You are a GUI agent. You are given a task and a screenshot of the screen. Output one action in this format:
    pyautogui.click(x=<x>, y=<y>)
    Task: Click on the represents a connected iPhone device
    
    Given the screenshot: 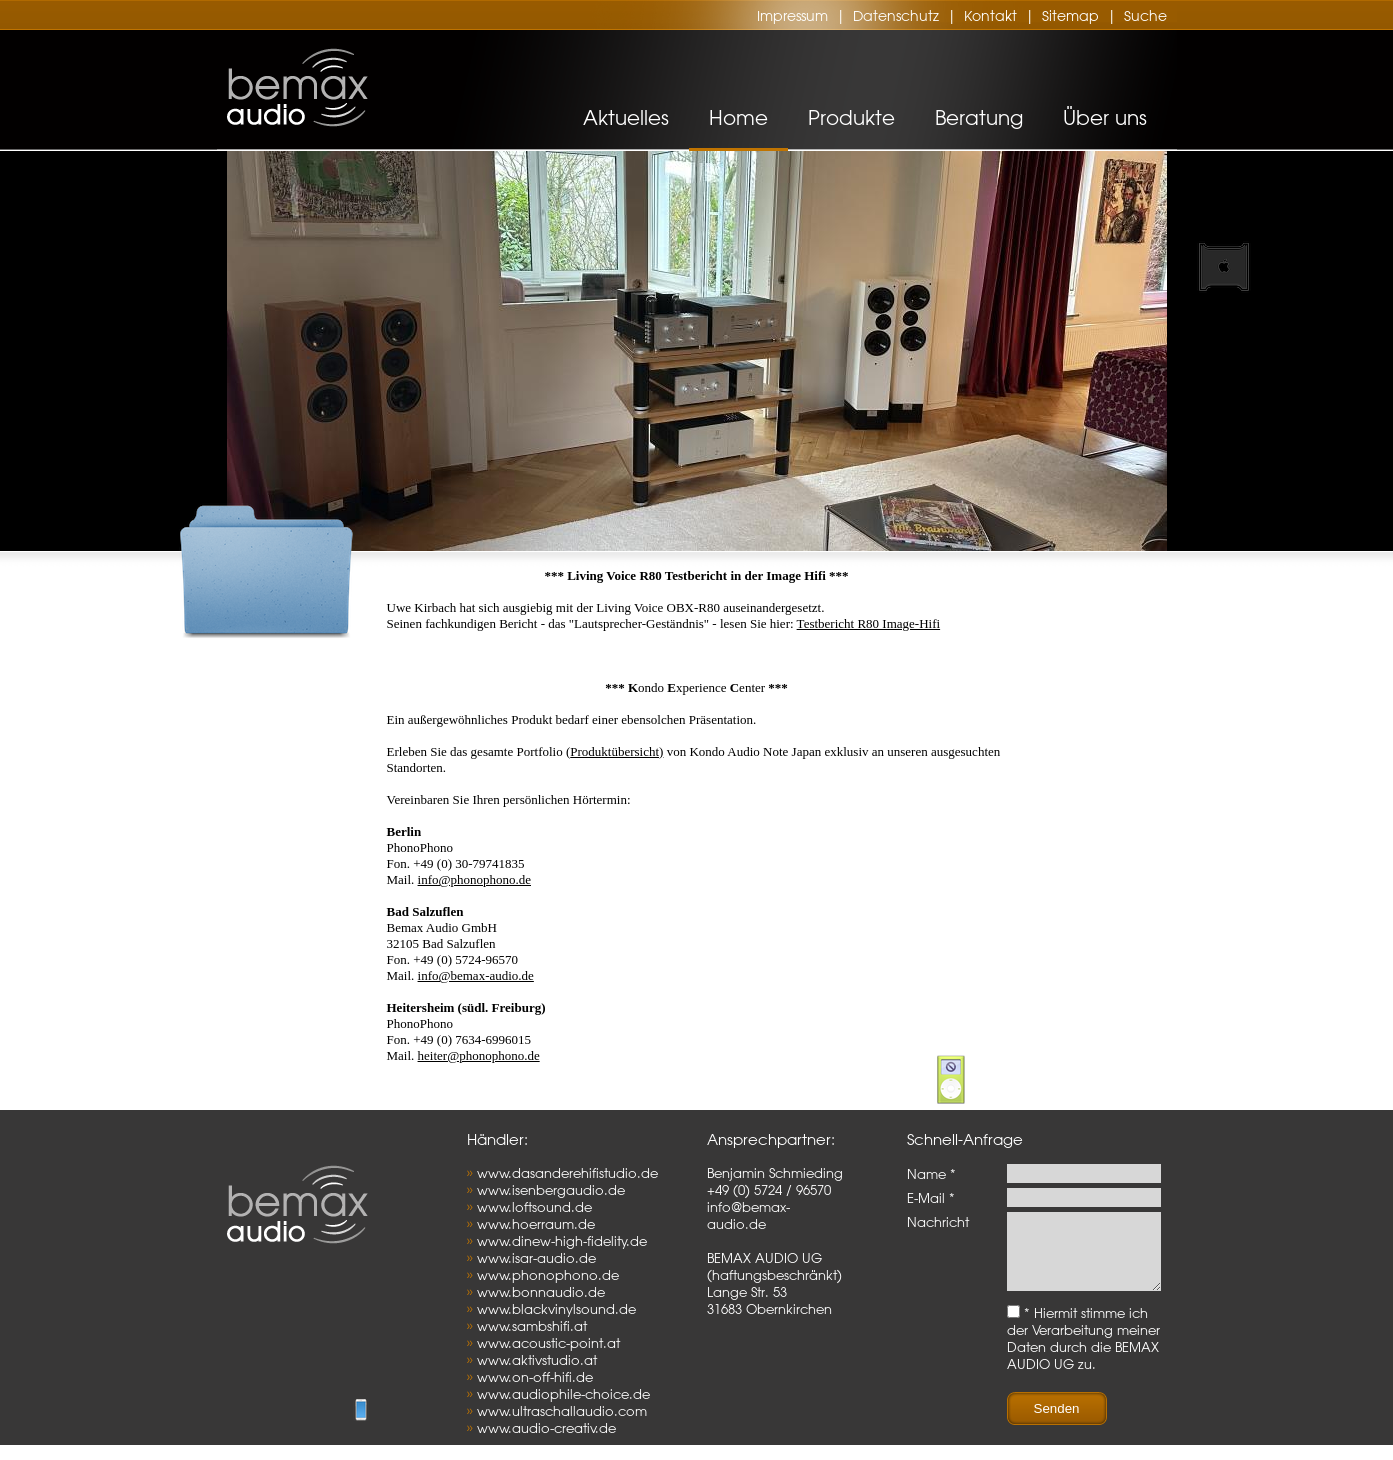 What is the action you would take?
    pyautogui.click(x=361, y=1410)
    